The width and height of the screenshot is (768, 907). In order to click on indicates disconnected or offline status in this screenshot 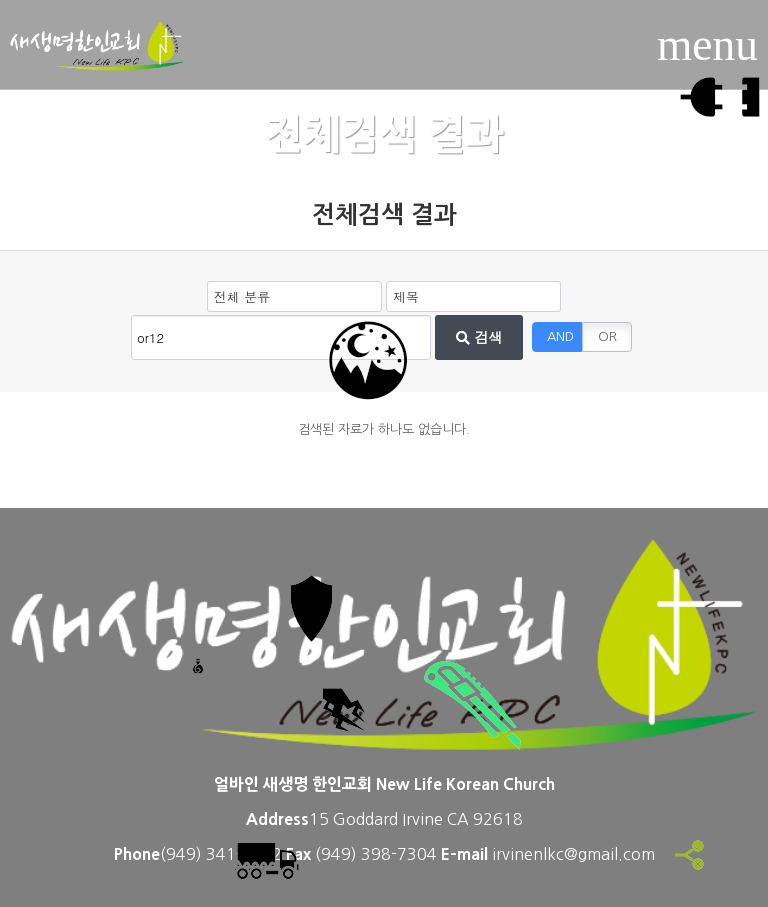, I will do `click(720, 97)`.